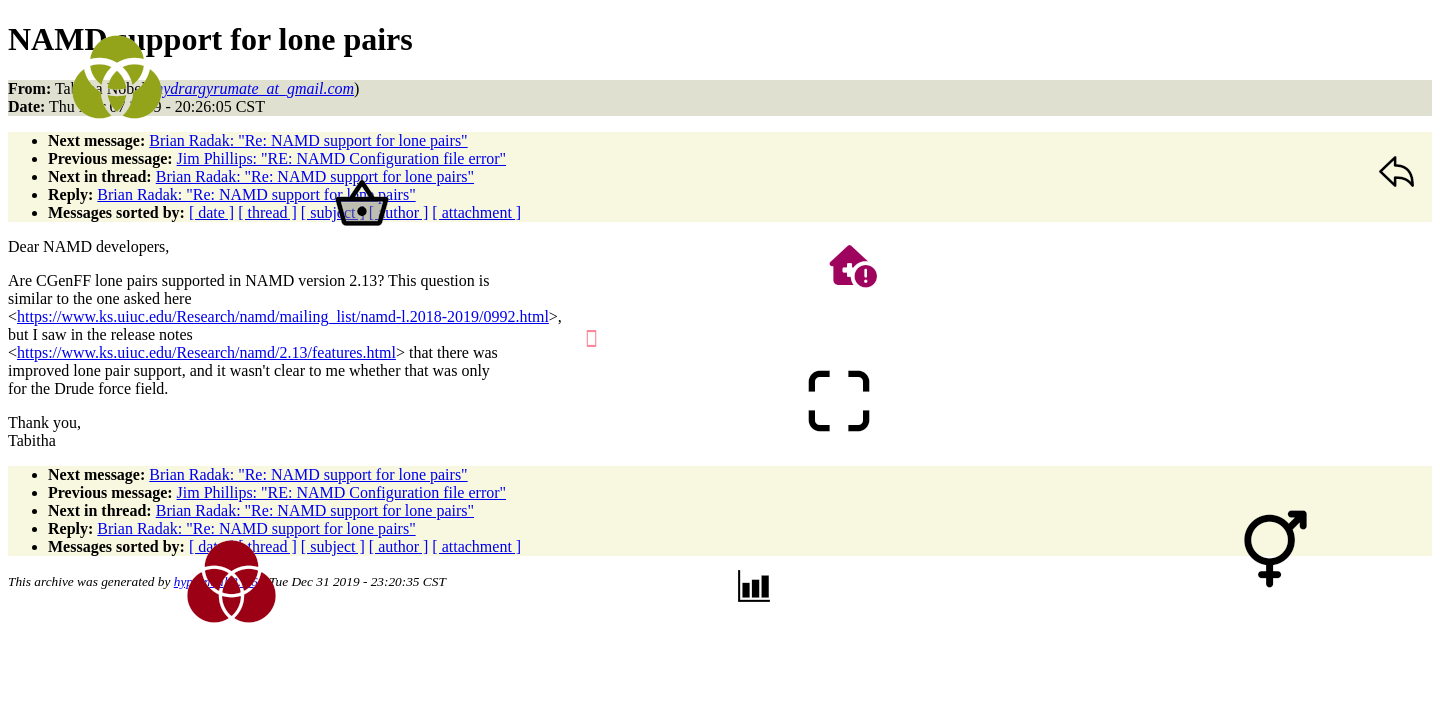 Image resolution: width=1440 pixels, height=720 pixels. What do you see at coordinates (591, 338) in the screenshot?
I see `switch to mobile view` at bounding box center [591, 338].